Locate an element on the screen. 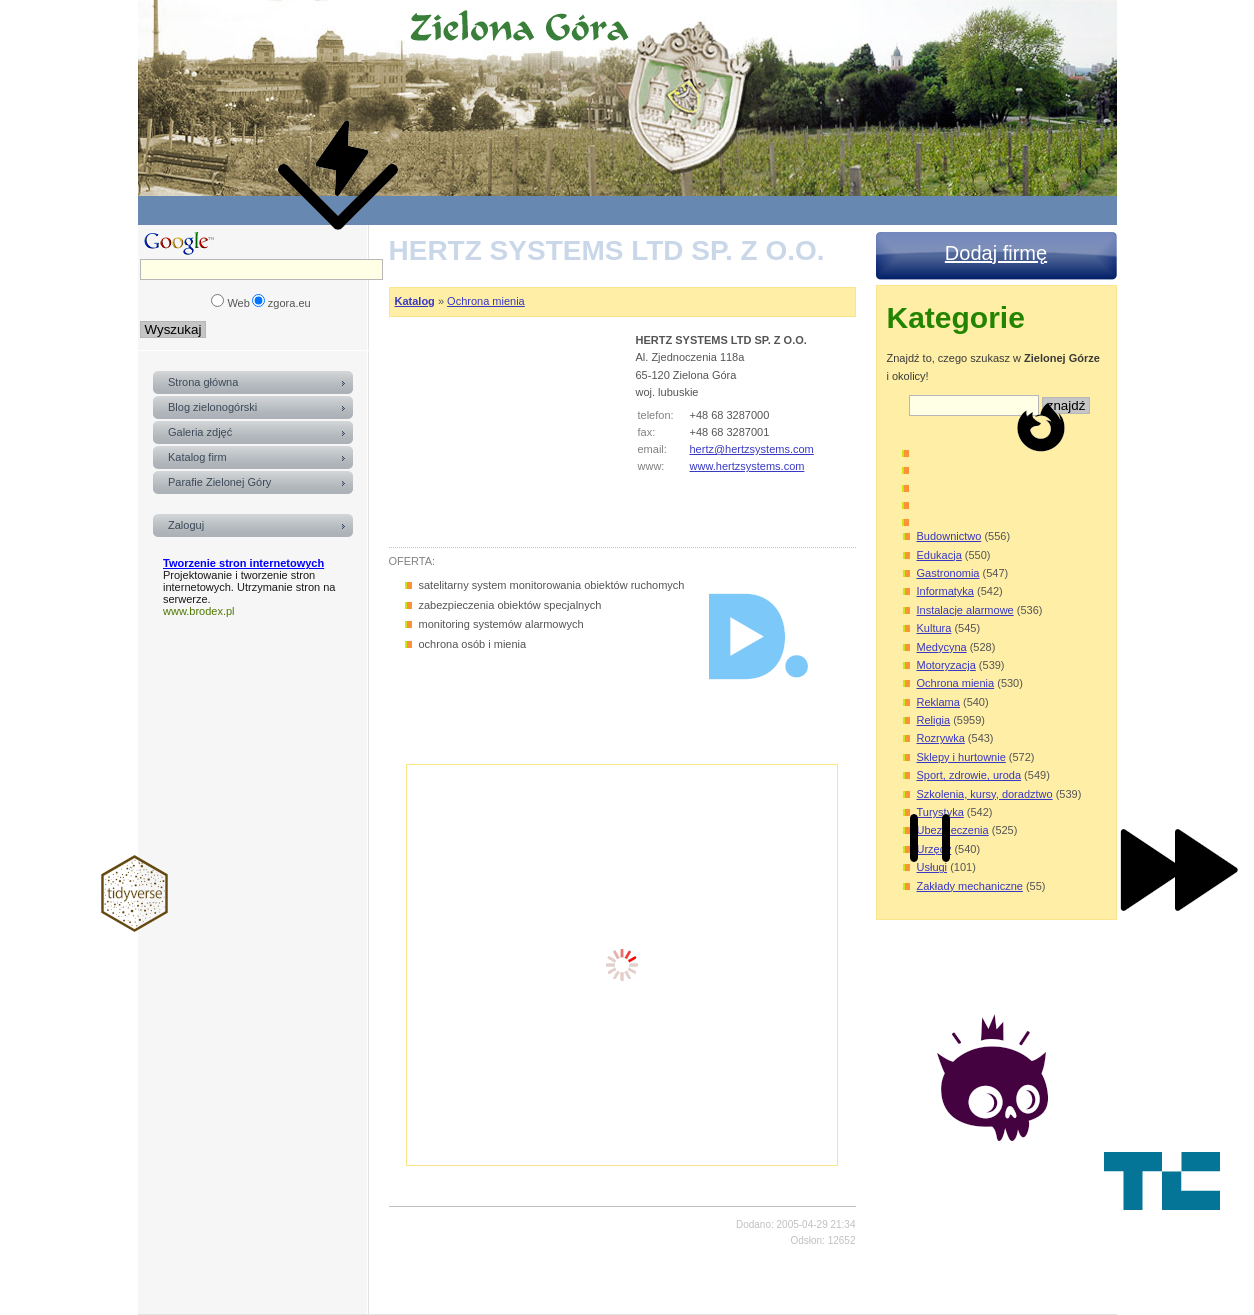  tidyverse logo - R data science package collection is located at coordinates (134, 893).